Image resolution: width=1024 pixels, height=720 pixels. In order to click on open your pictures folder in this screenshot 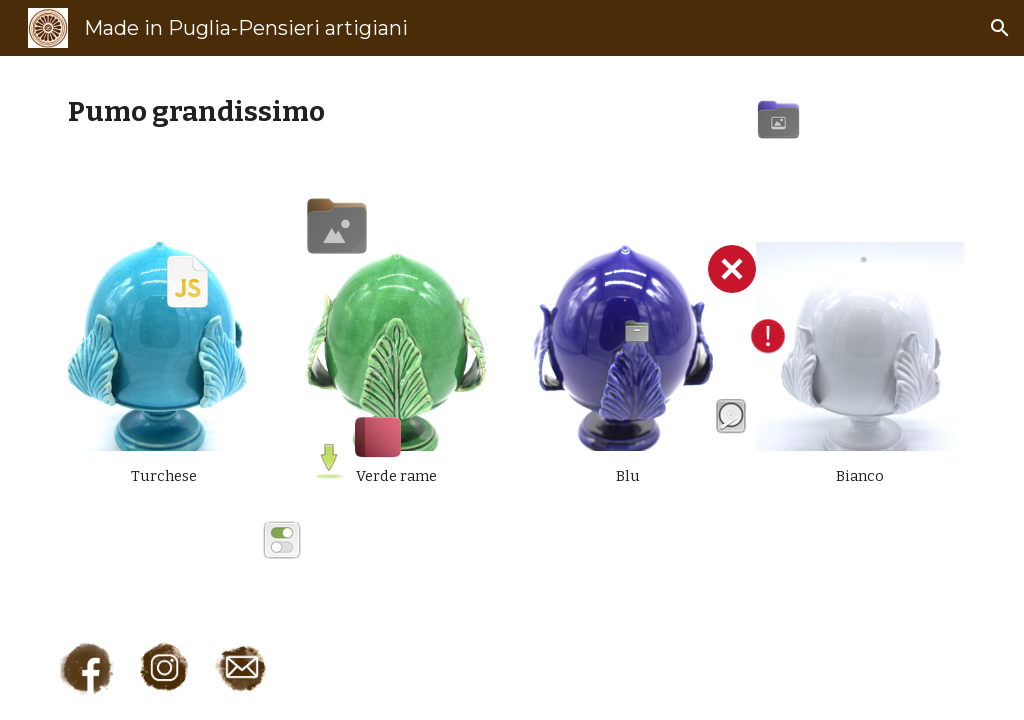, I will do `click(778, 119)`.